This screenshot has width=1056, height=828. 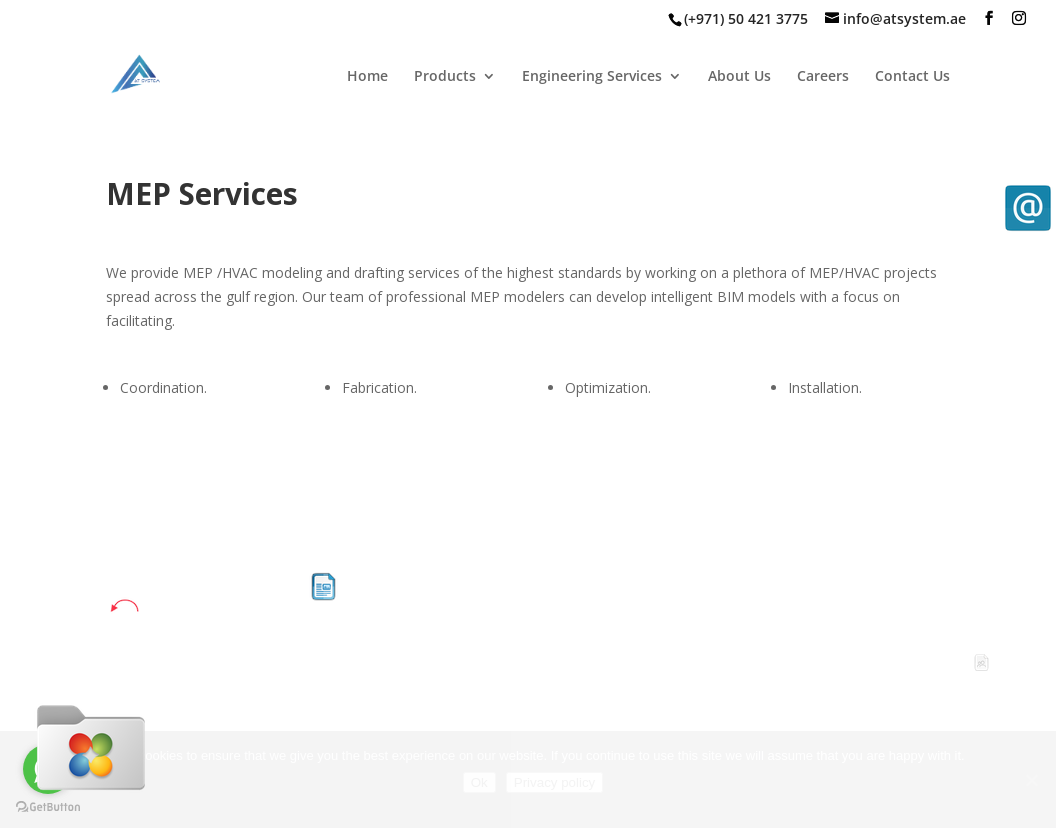 What do you see at coordinates (90, 750) in the screenshot?
I see `open the Eleven Forum community folder` at bounding box center [90, 750].